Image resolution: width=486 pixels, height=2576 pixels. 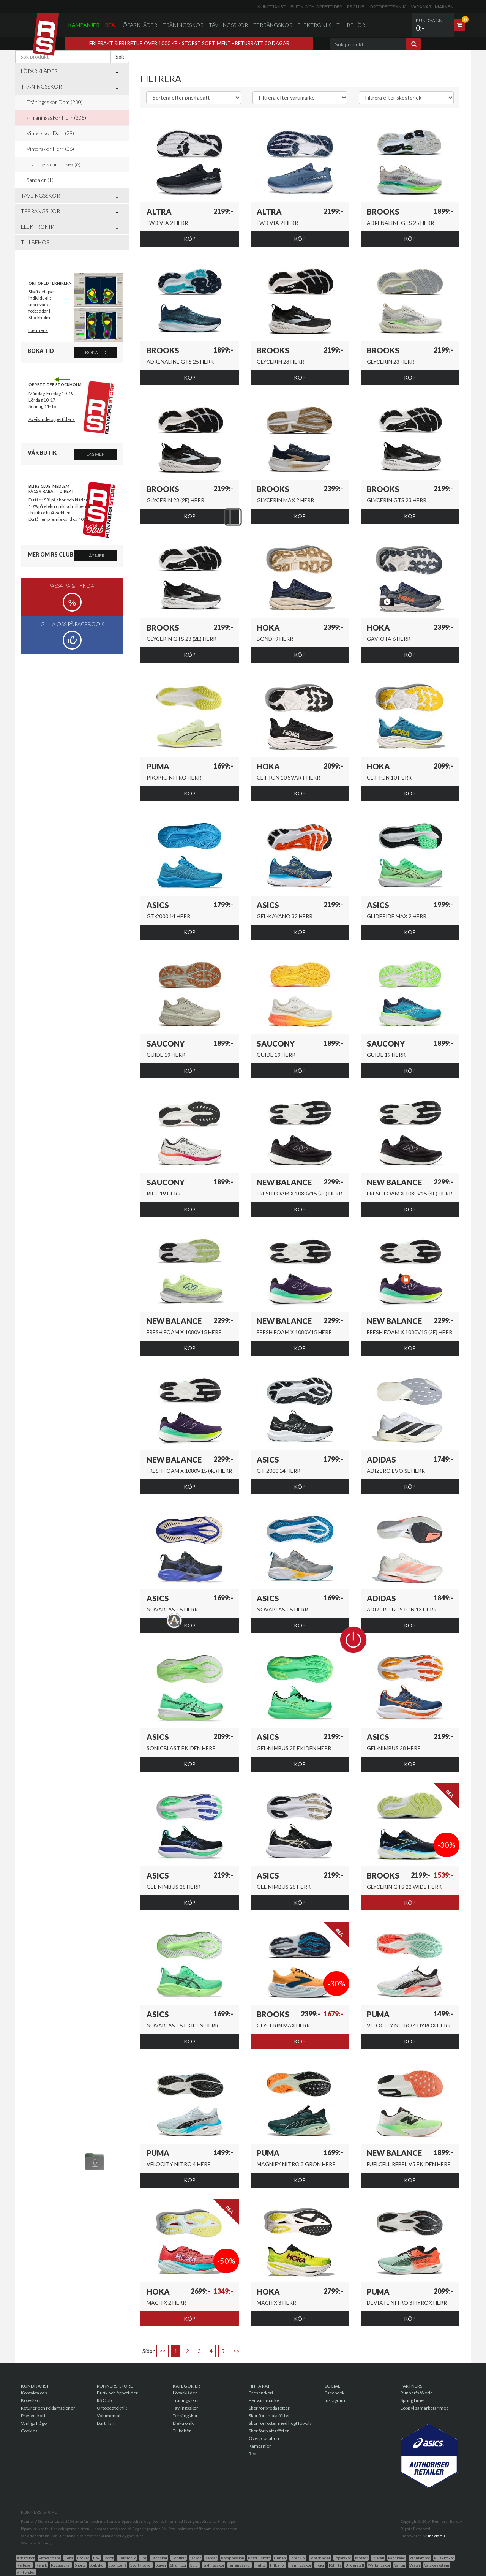 What do you see at coordinates (174, 1621) in the screenshot?
I see `open the software updater application` at bounding box center [174, 1621].